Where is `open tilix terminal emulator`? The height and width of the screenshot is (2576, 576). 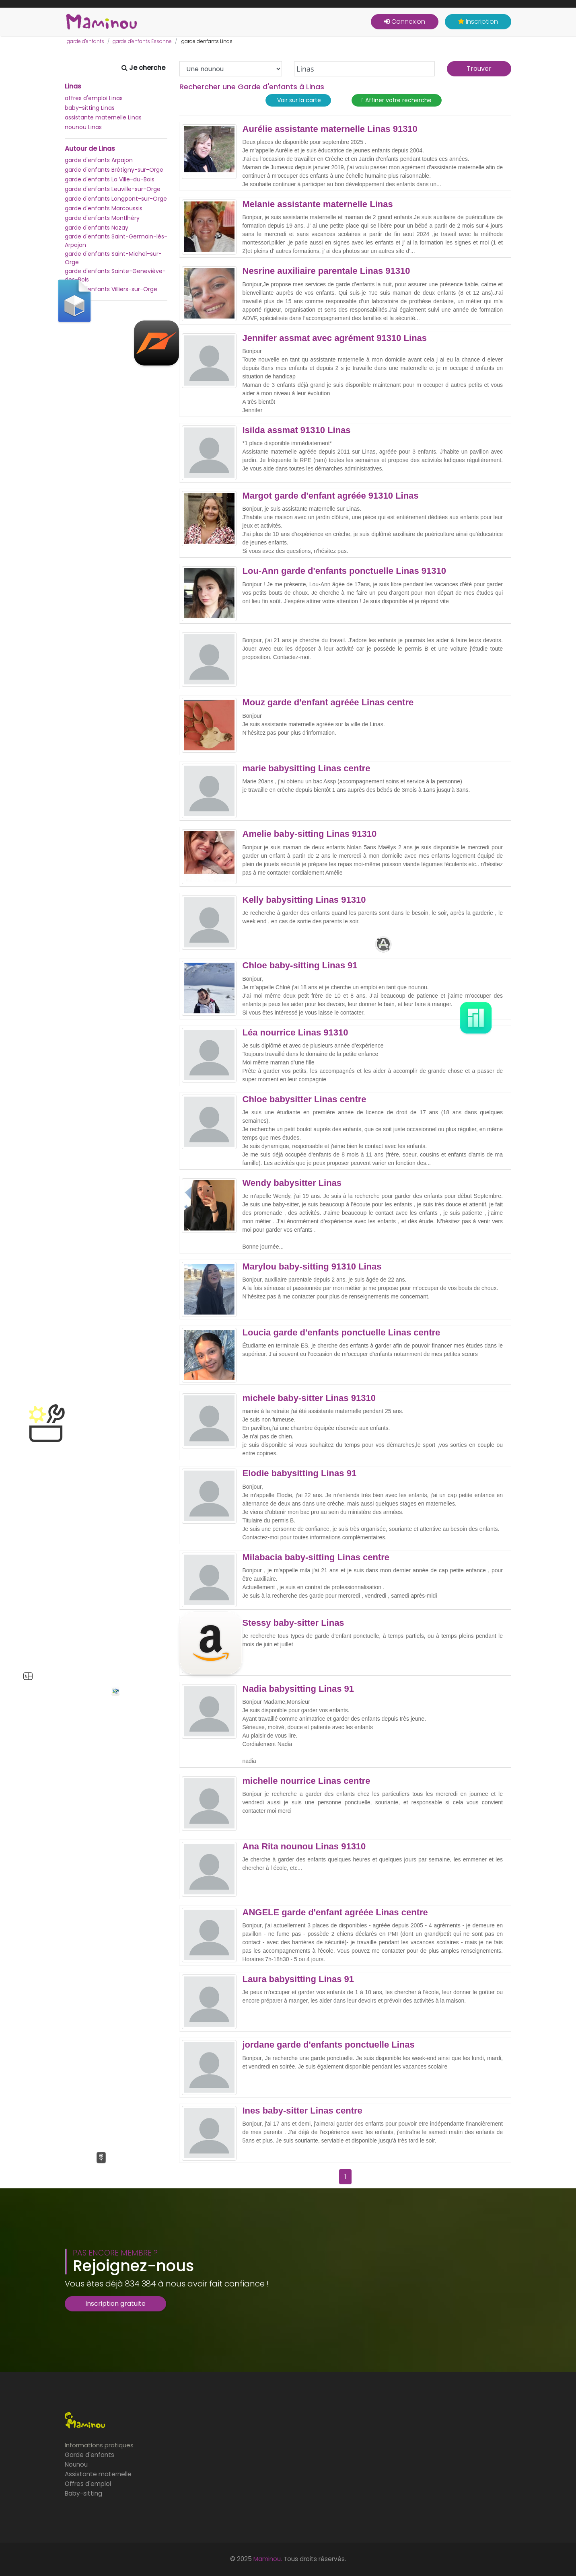
open tilix terminal emulator is located at coordinates (28, 1676).